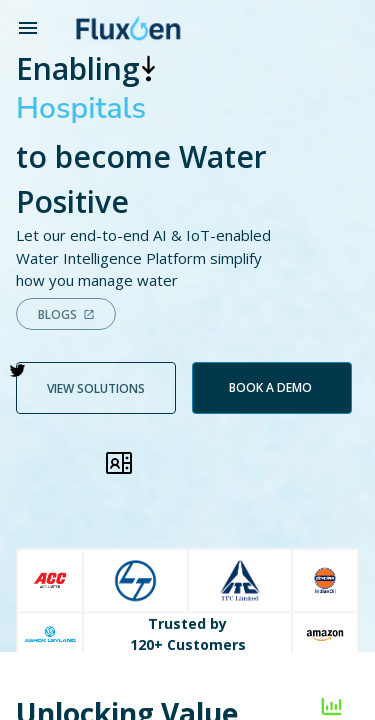  Describe the element at coordinates (119, 463) in the screenshot. I see `start or join a video conference` at that location.